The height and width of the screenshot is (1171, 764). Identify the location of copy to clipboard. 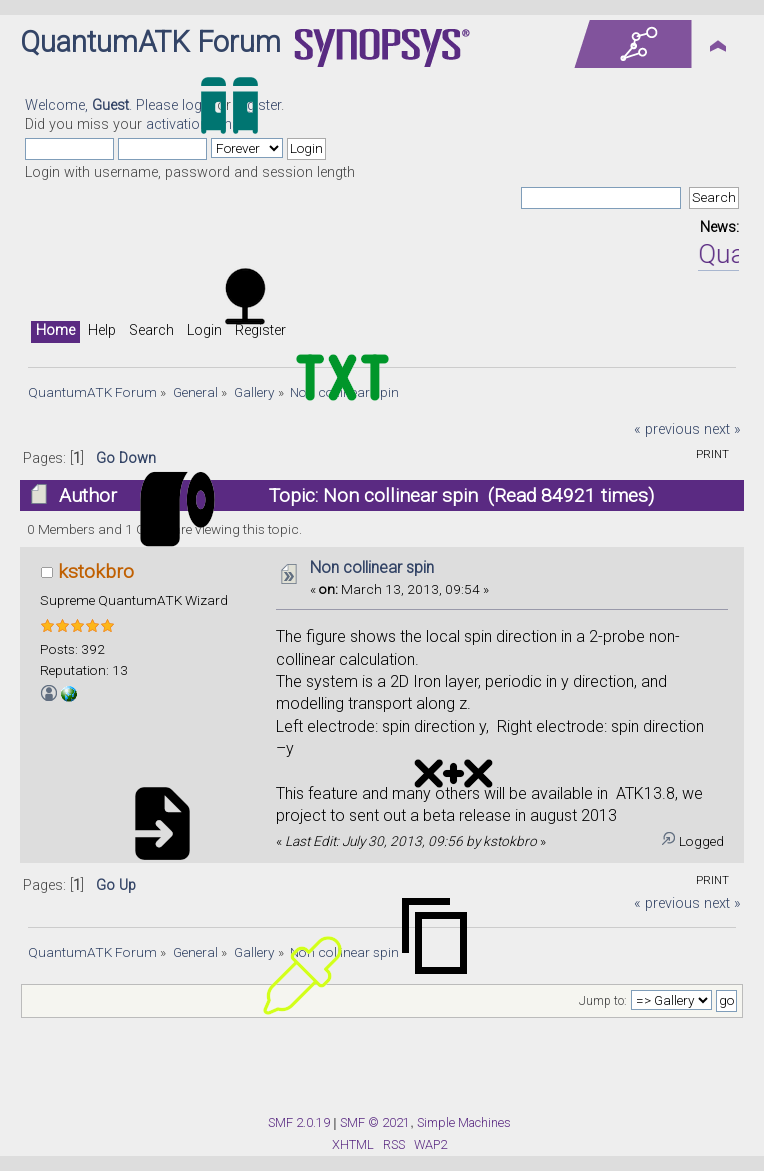
(436, 936).